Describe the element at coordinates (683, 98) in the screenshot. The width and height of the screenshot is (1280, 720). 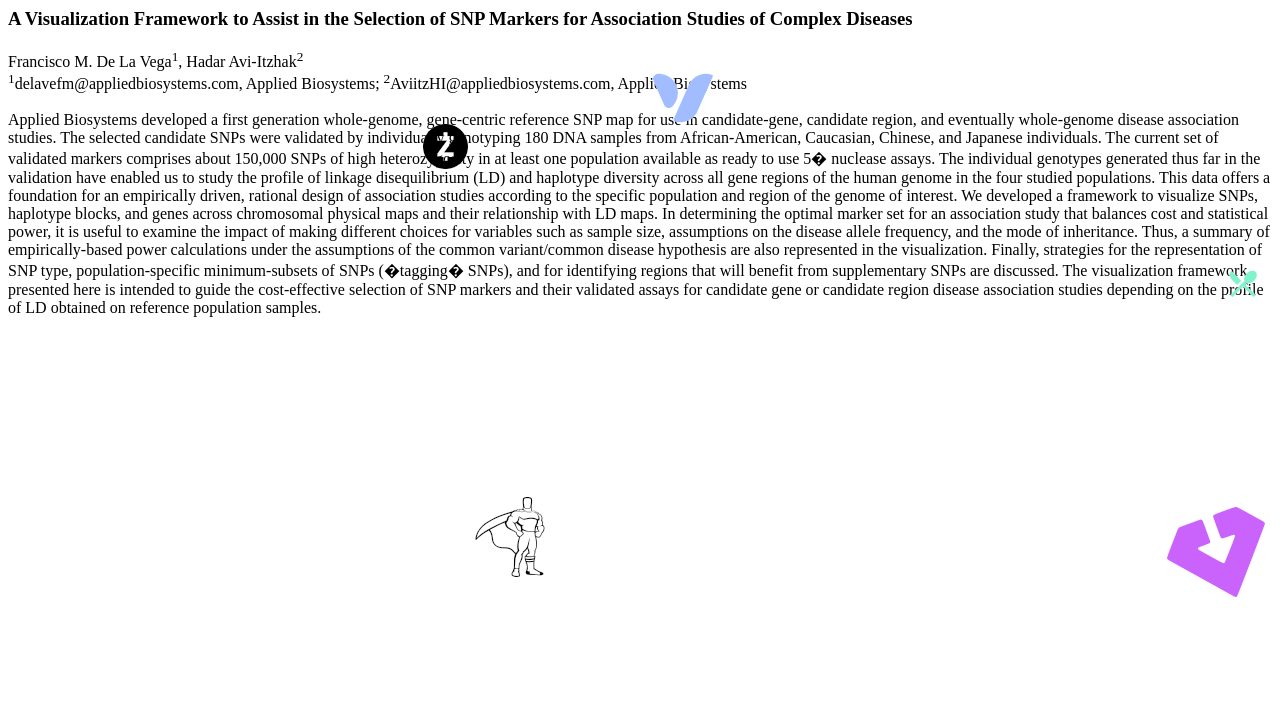
I see `open vectary 3d design application` at that location.